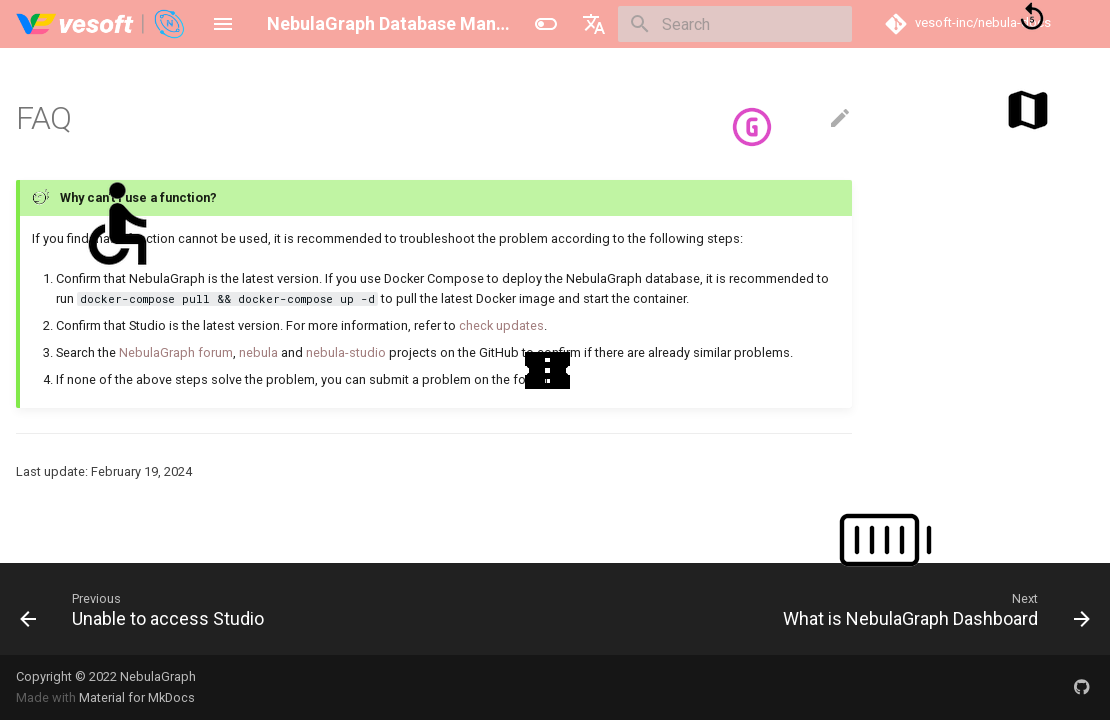  I want to click on view your tickets or passes, so click(547, 370).